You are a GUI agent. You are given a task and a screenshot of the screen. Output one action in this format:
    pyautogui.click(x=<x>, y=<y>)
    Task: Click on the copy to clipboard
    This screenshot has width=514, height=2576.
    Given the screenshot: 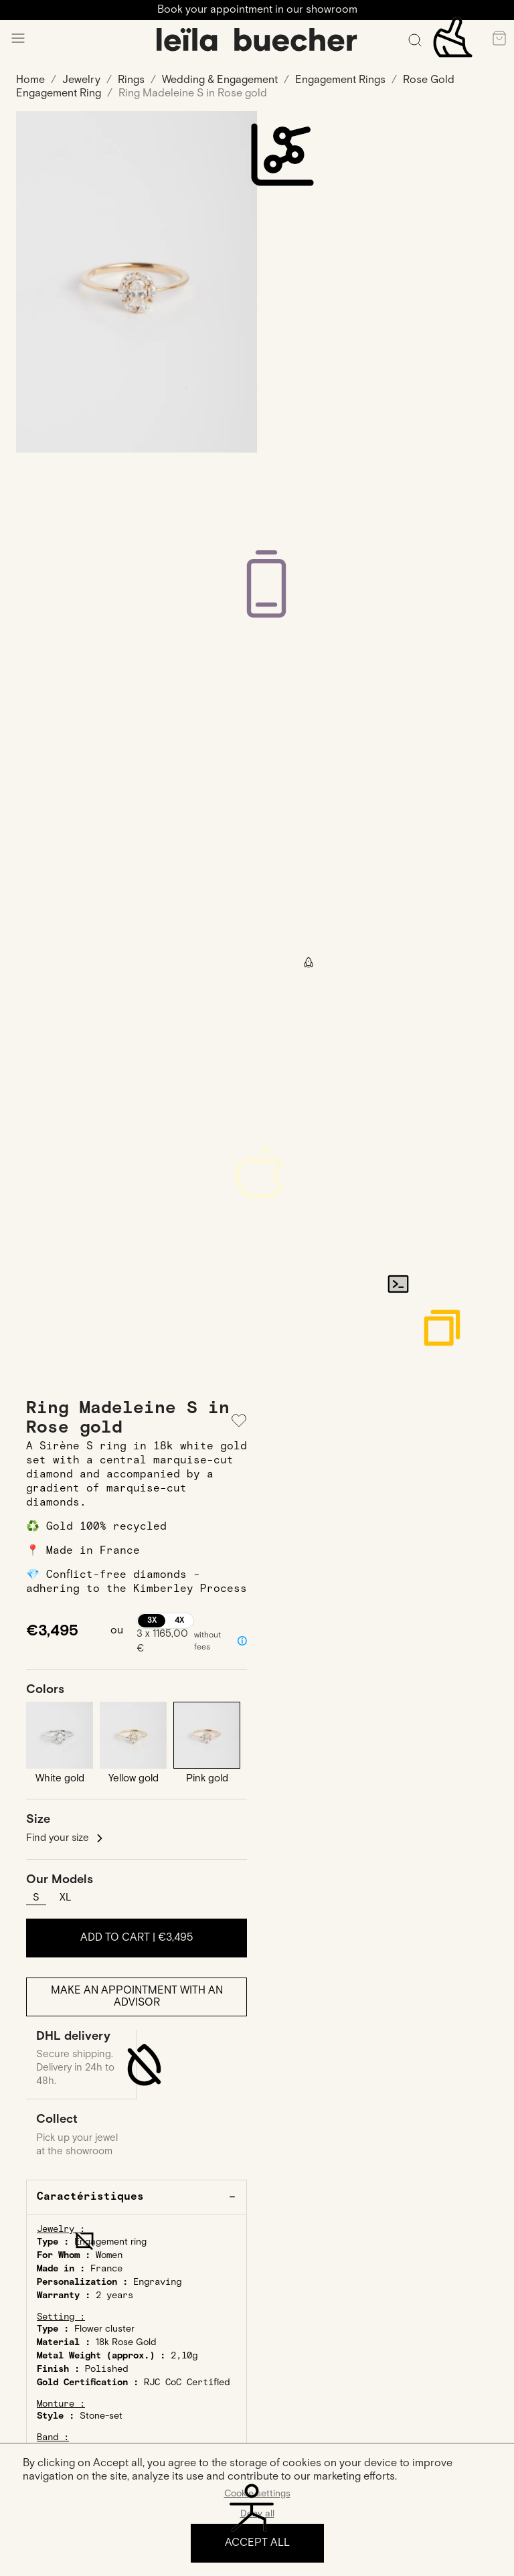 What is the action you would take?
    pyautogui.click(x=442, y=1327)
    